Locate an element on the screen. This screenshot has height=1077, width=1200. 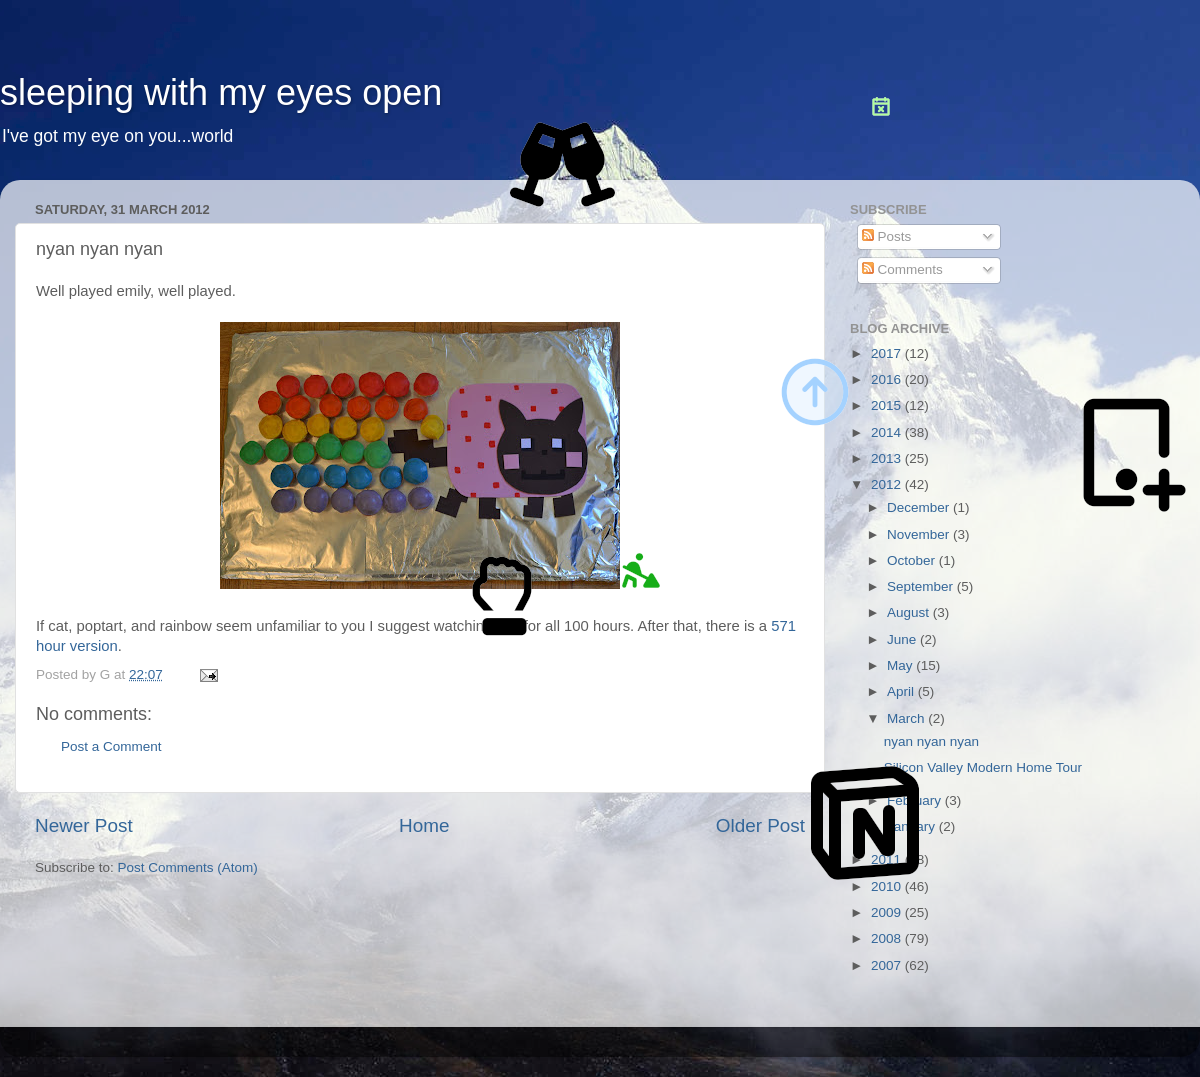
indicate a fist bump or greeting gesture is located at coordinates (502, 596).